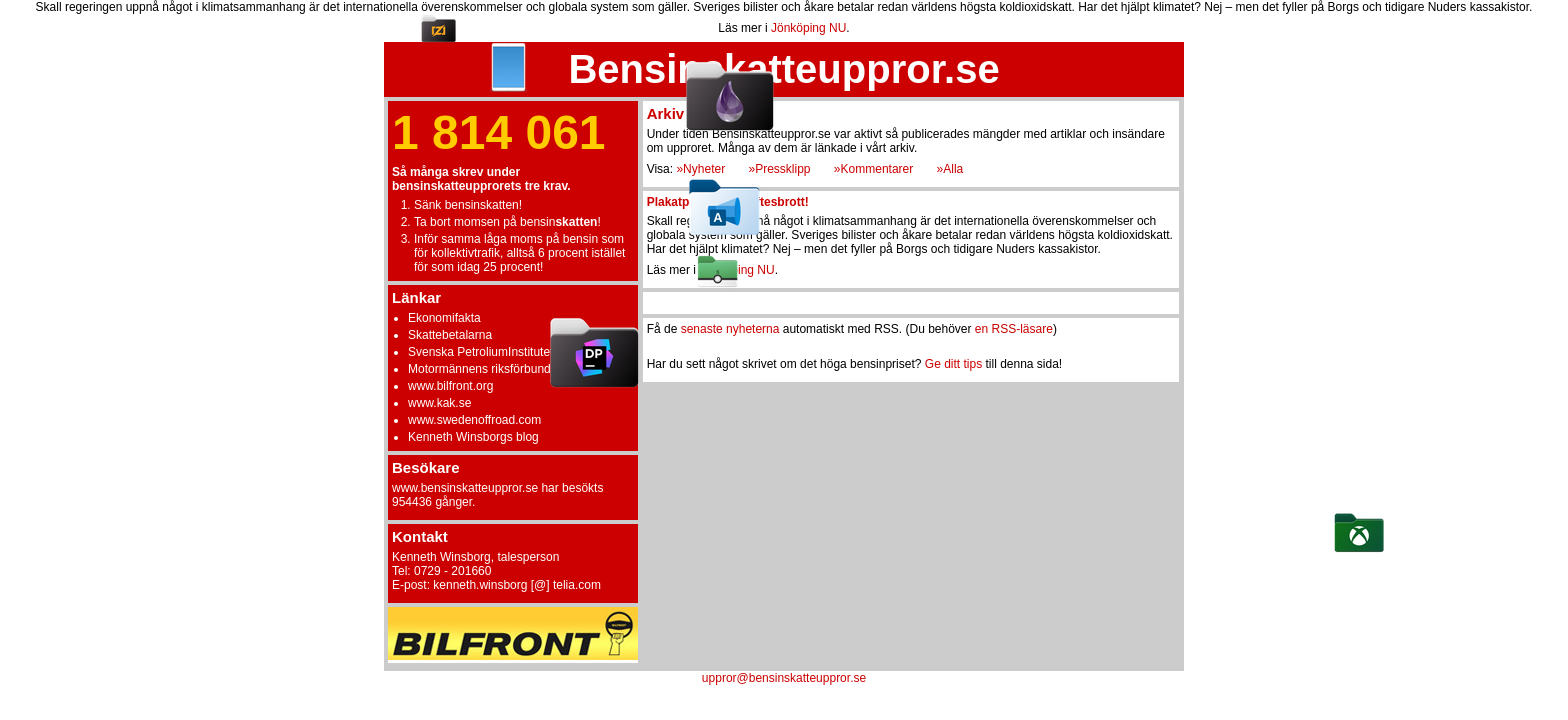  I want to click on iPad Pro device with cellular connectivity, so click(508, 67).